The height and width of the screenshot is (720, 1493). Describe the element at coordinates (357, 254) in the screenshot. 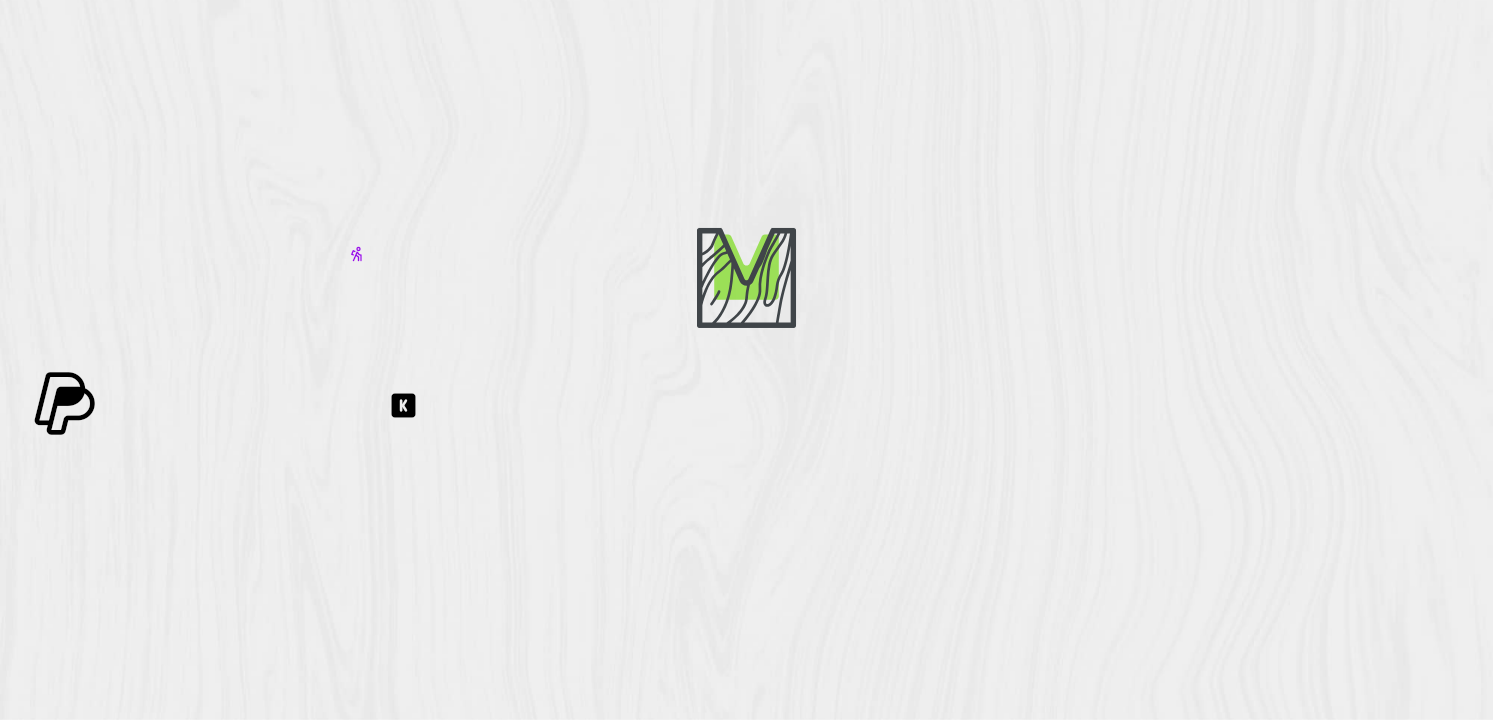

I see `access hiking trails or outdoor activities` at that location.